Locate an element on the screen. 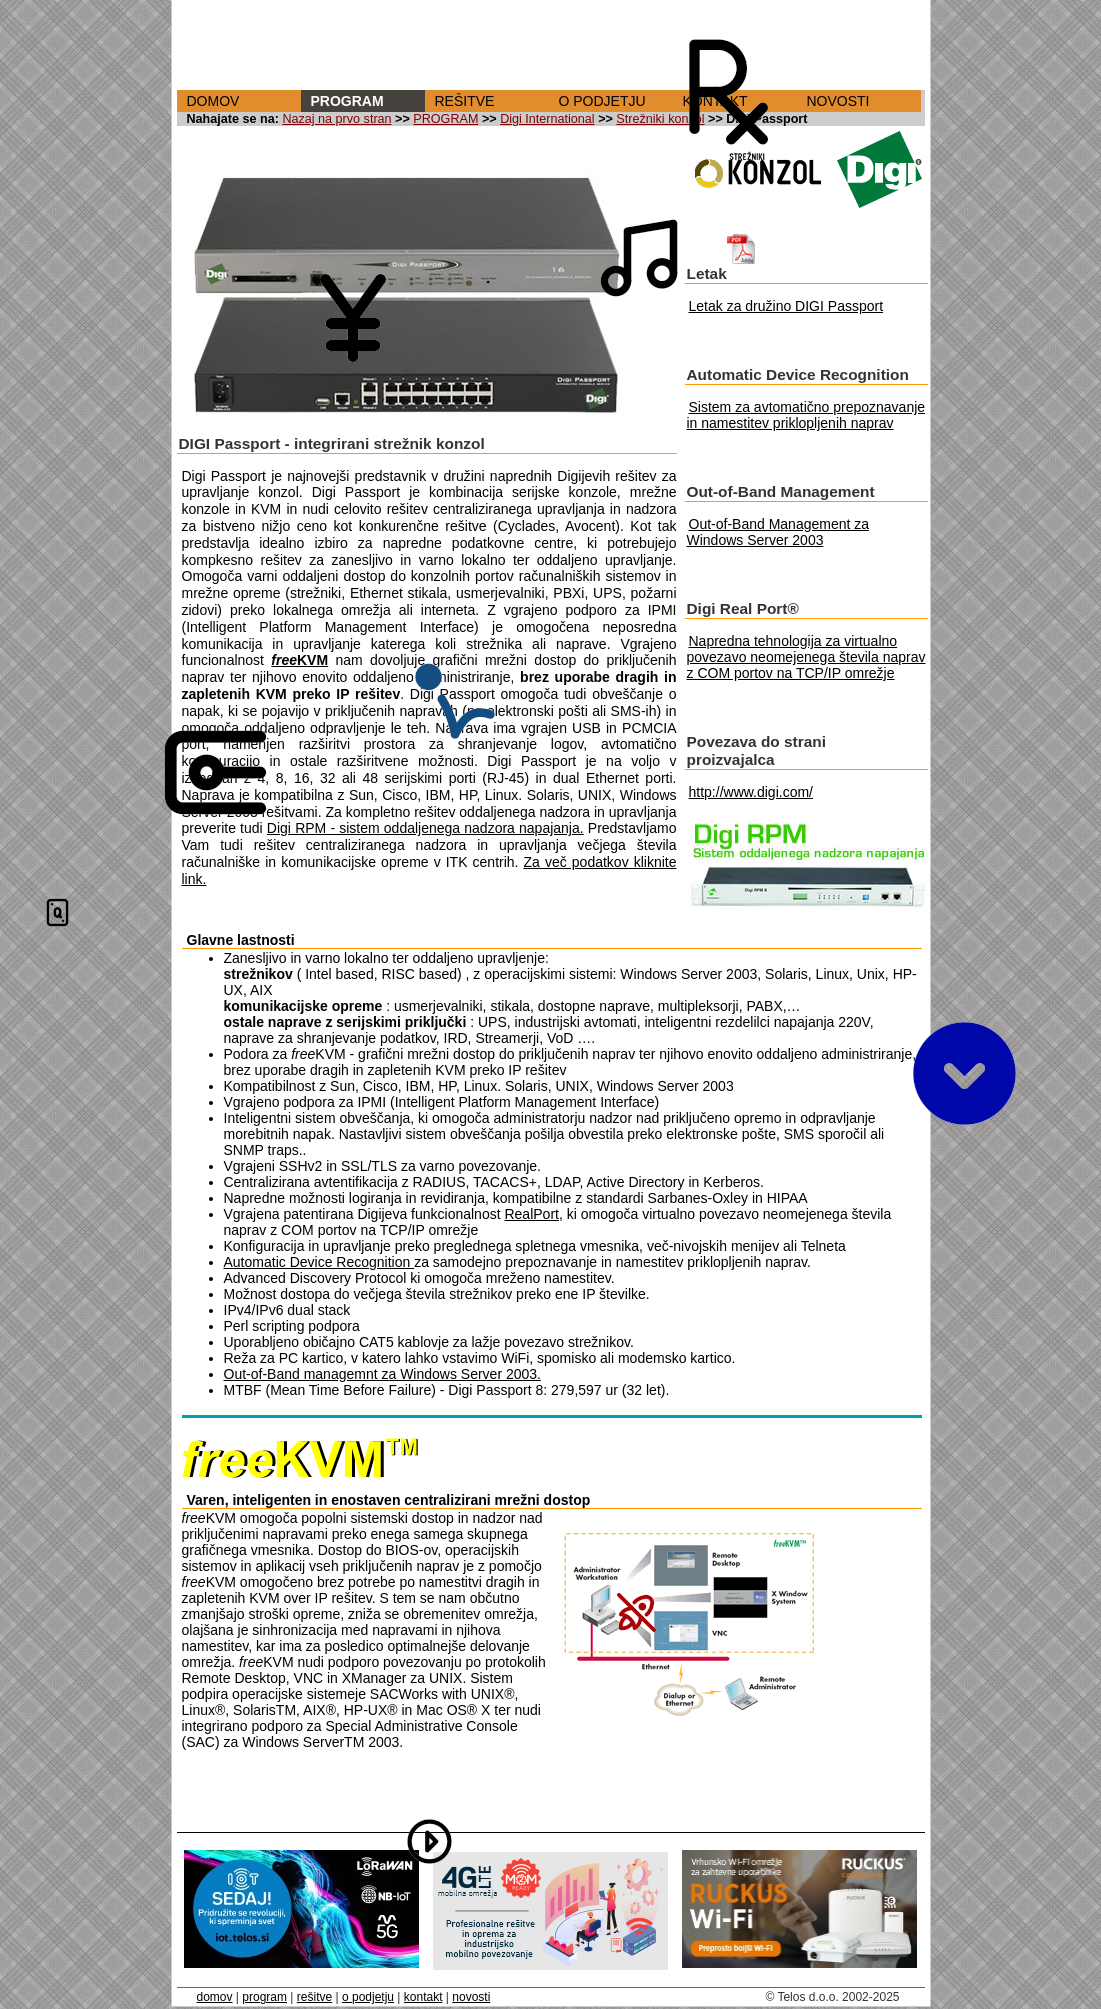 The width and height of the screenshot is (1101, 2009). disable quick launch or boost feature is located at coordinates (636, 1612).